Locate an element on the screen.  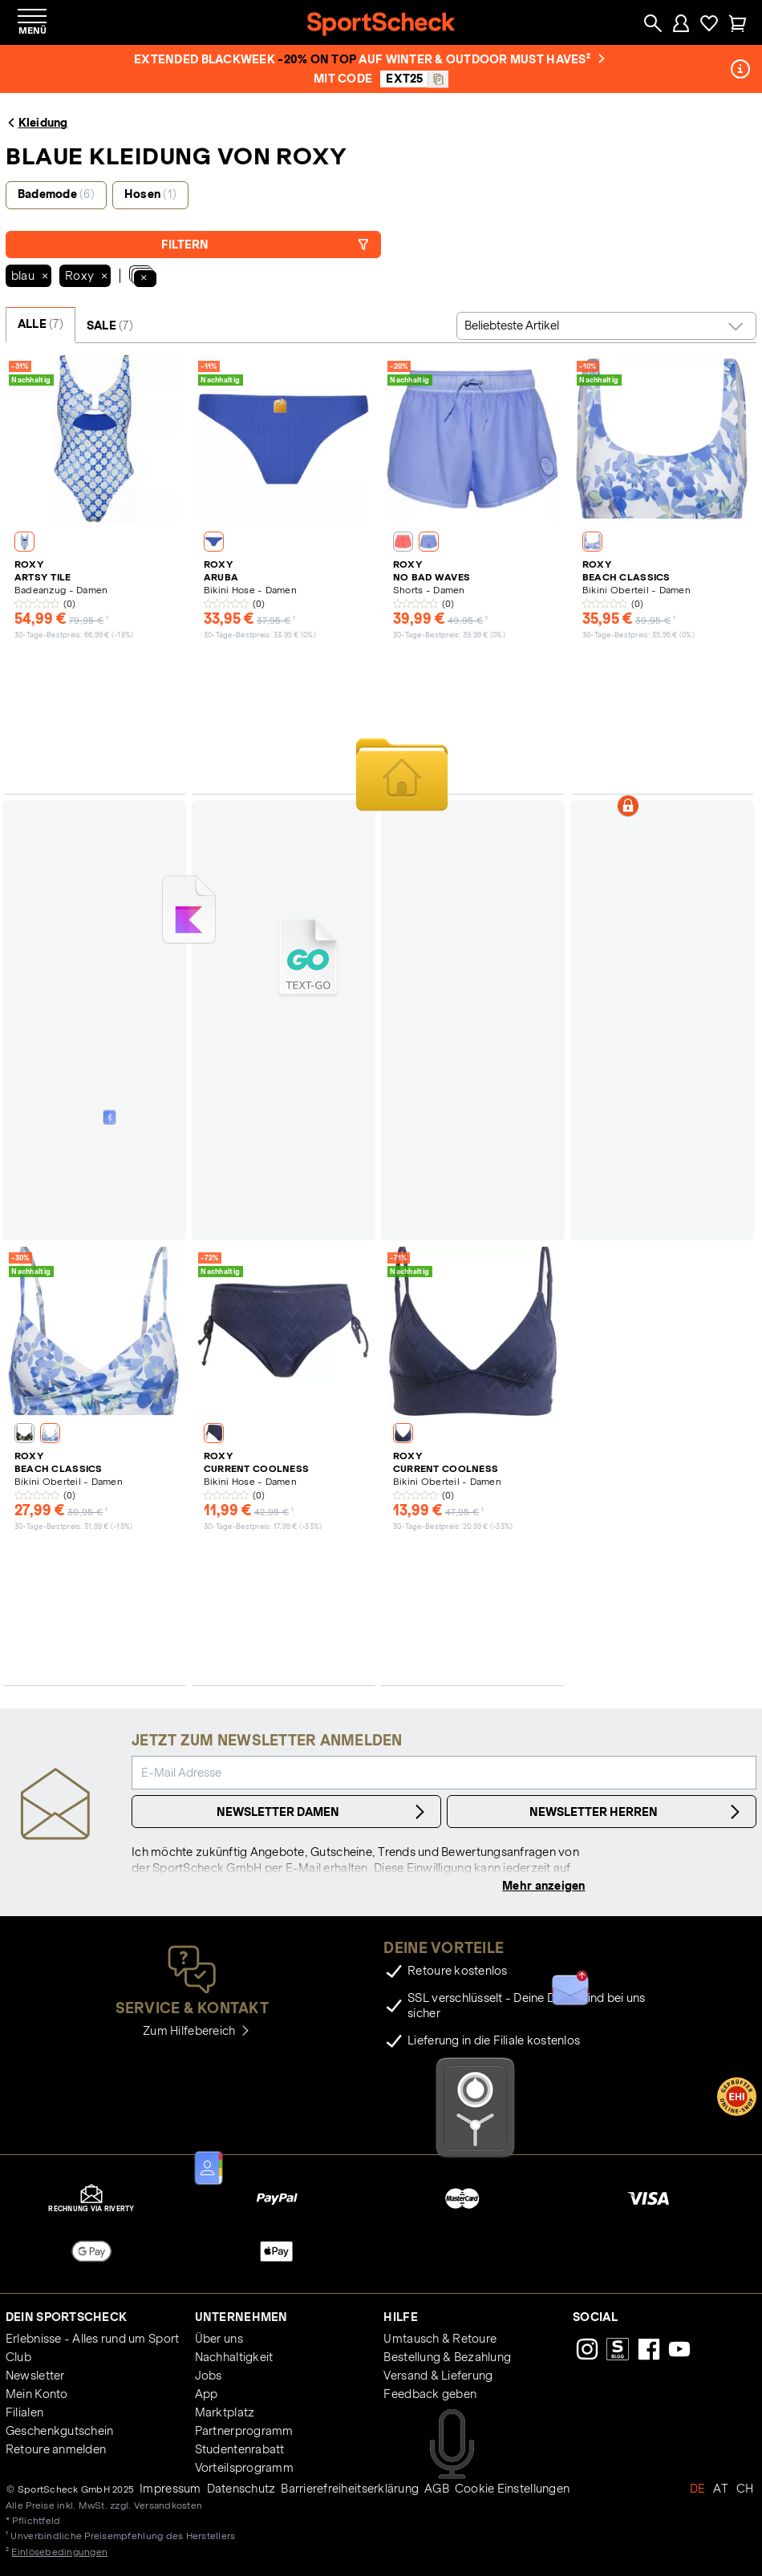
a go programming language source file is located at coordinates (308, 958).